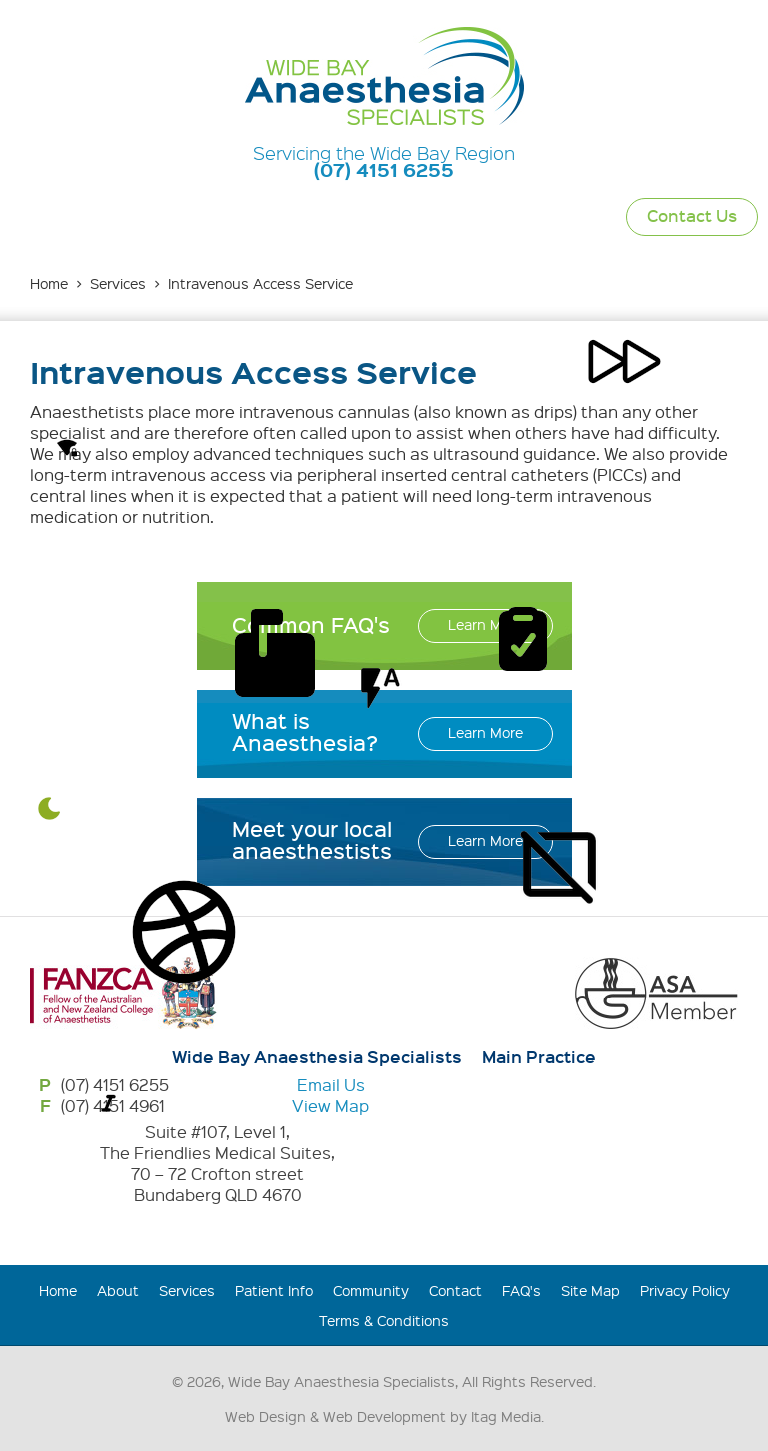 The height and width of the screenshot is (1451, 768). Describe the element at coordinates (559, 864) in the screenshot. I see `indicates browser not supported` at that location.